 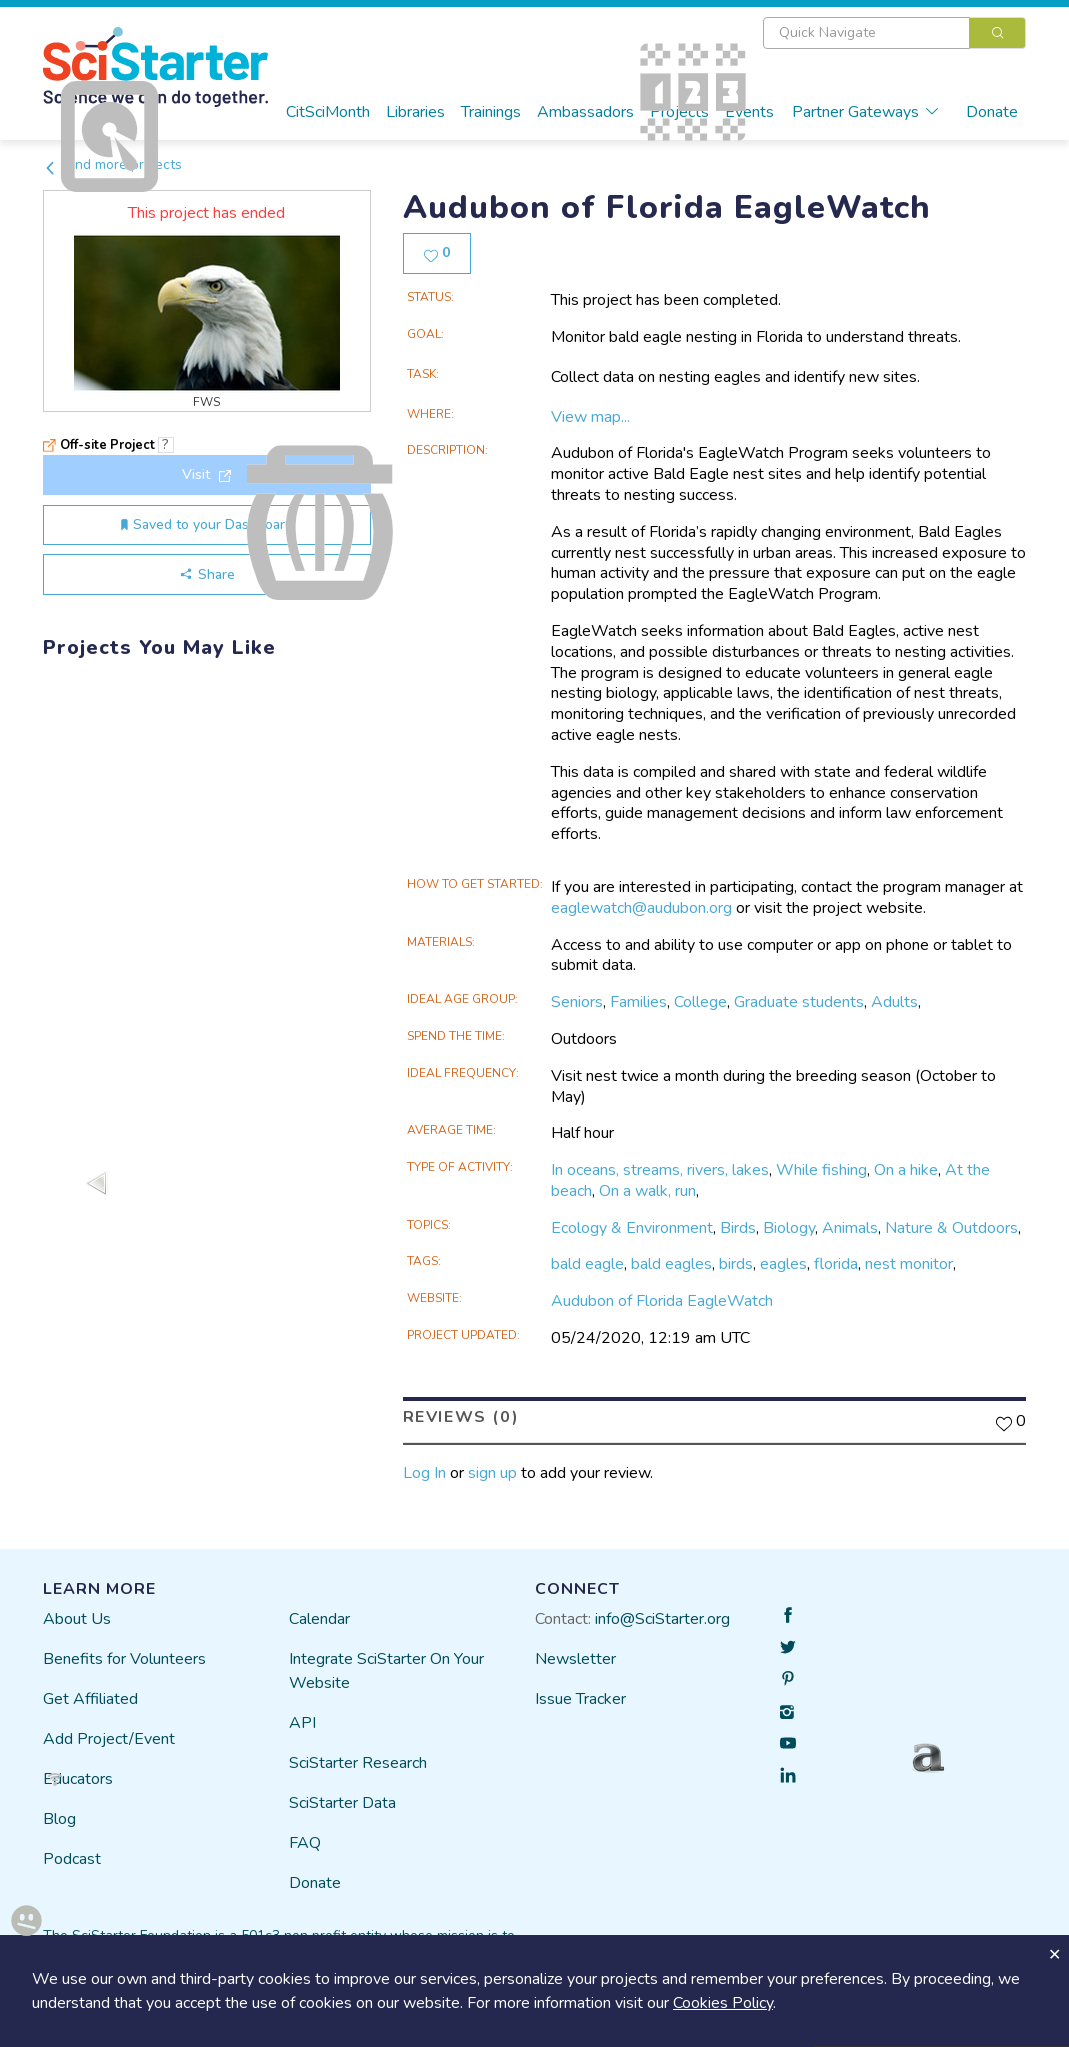 I want to click on apply bold formatting to selected text, so click(x=928, y=1758).